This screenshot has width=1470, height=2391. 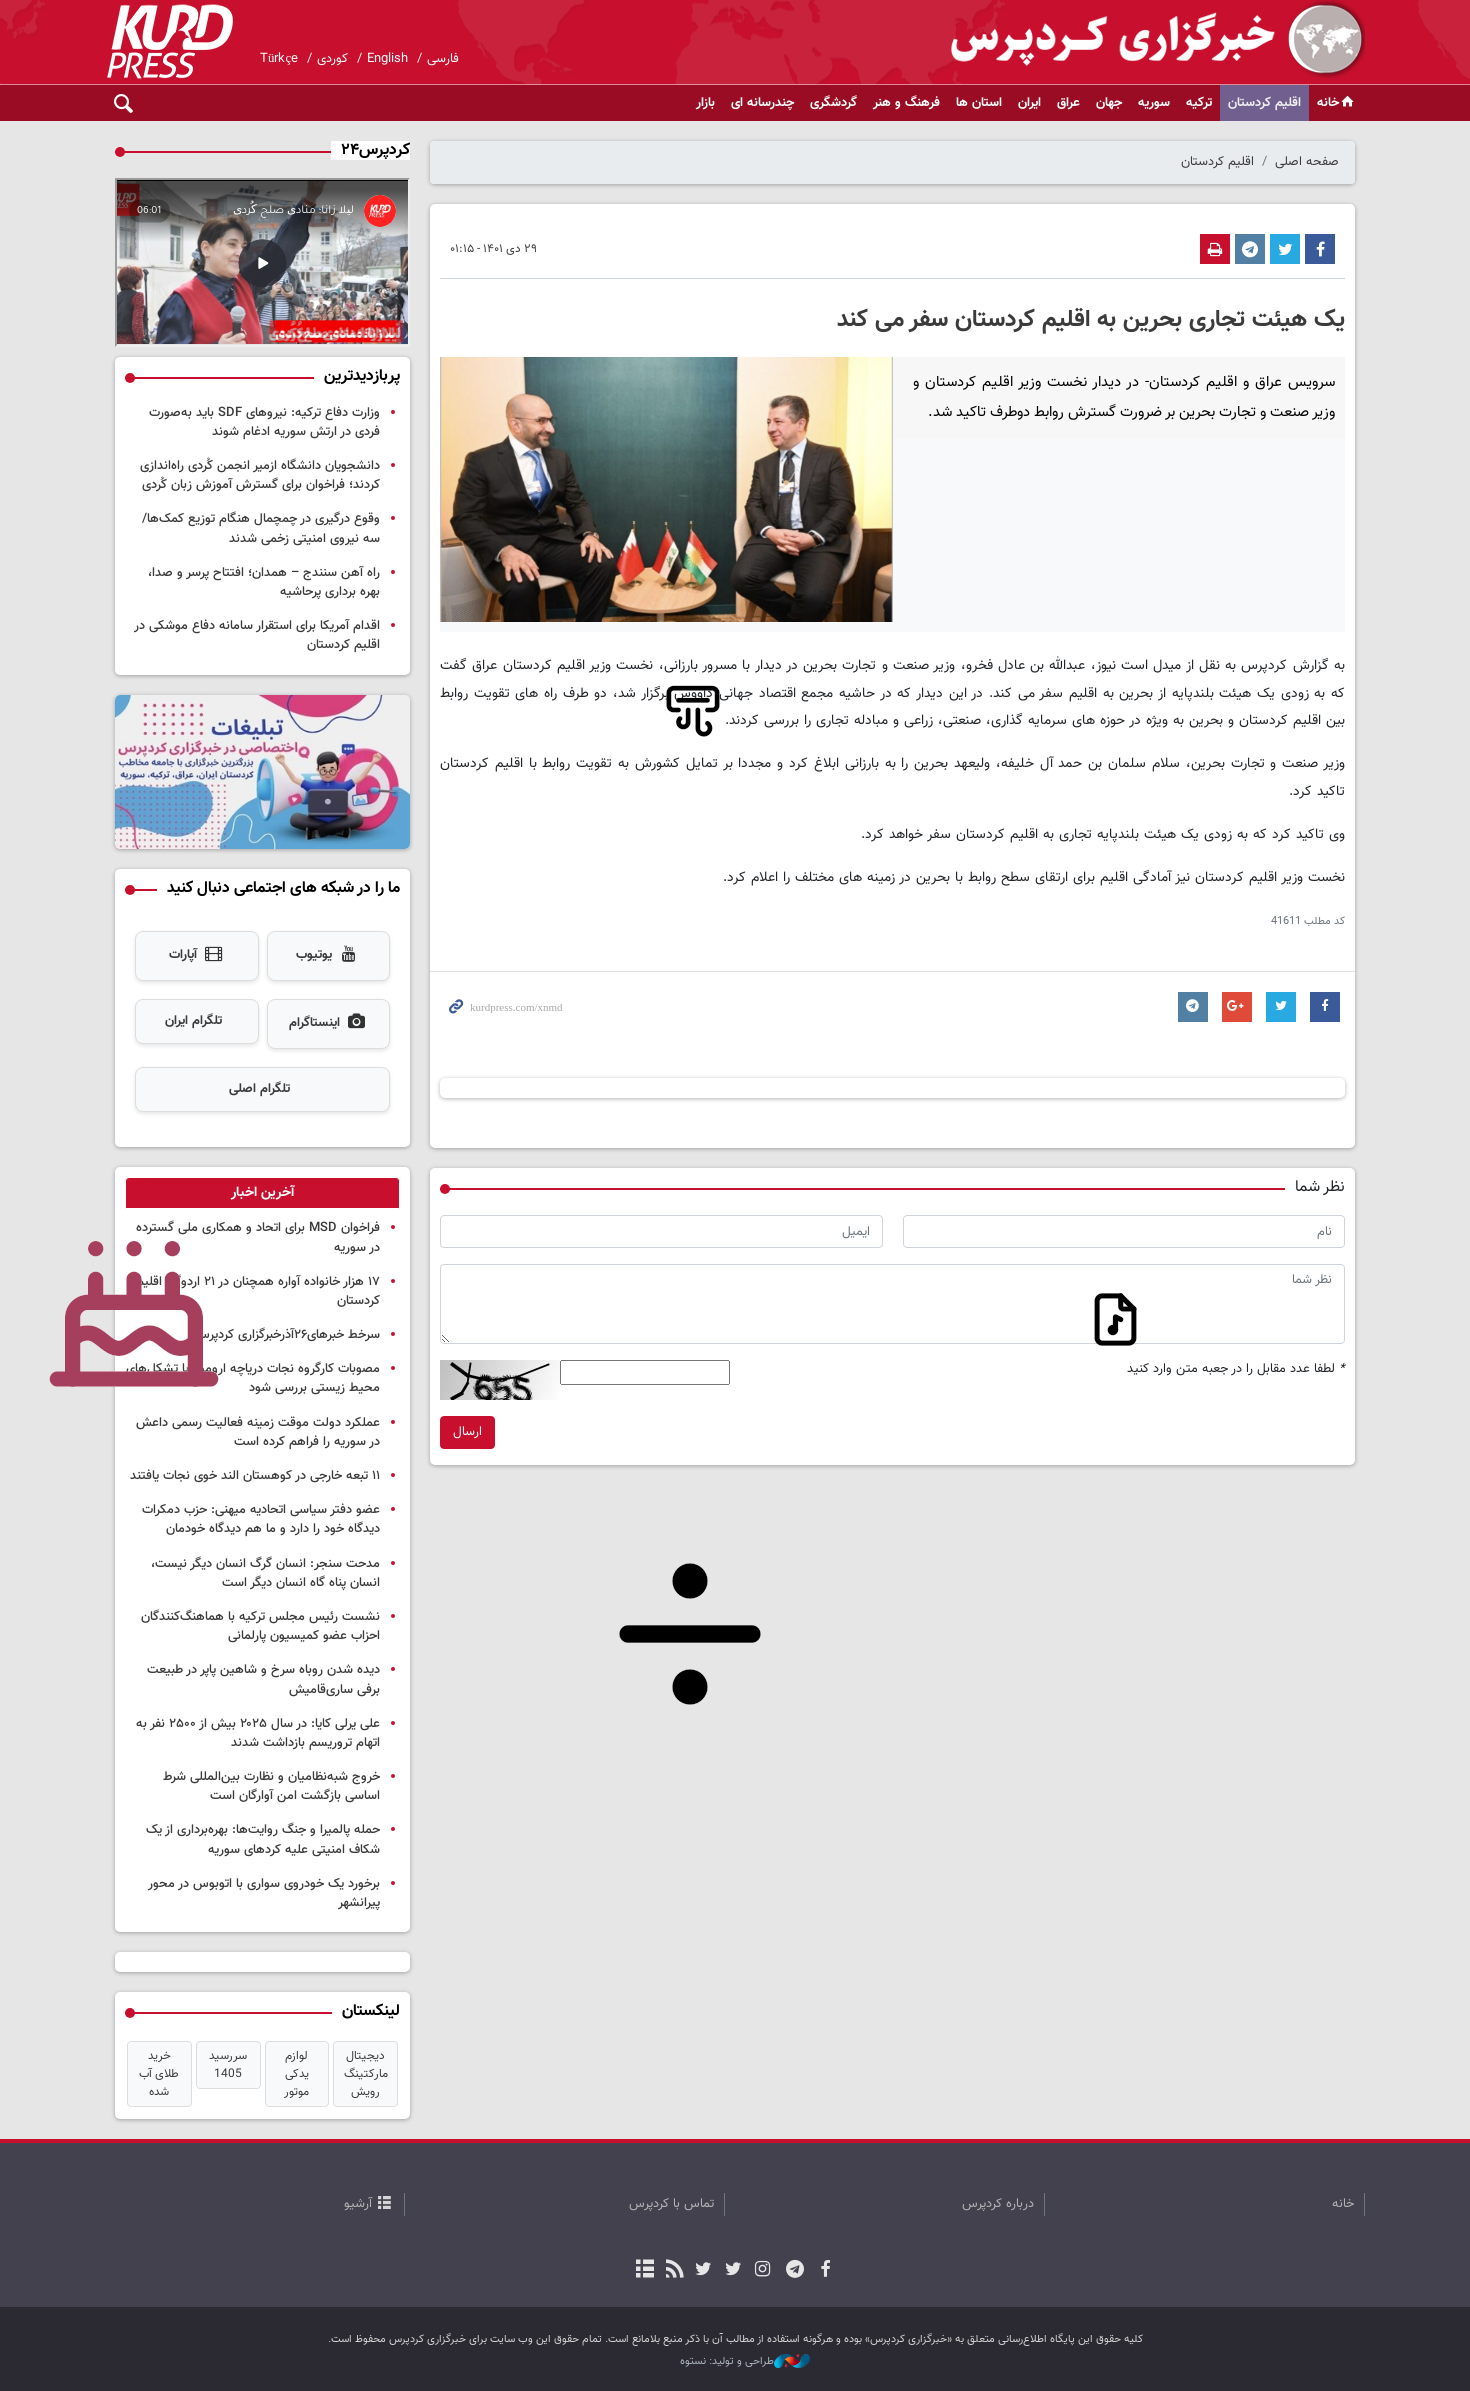 What do you see at coordinates (693, 710) in the screenshot?
I see `adjust air conditioning or ventilation settings` at bounding box center [693, 710].